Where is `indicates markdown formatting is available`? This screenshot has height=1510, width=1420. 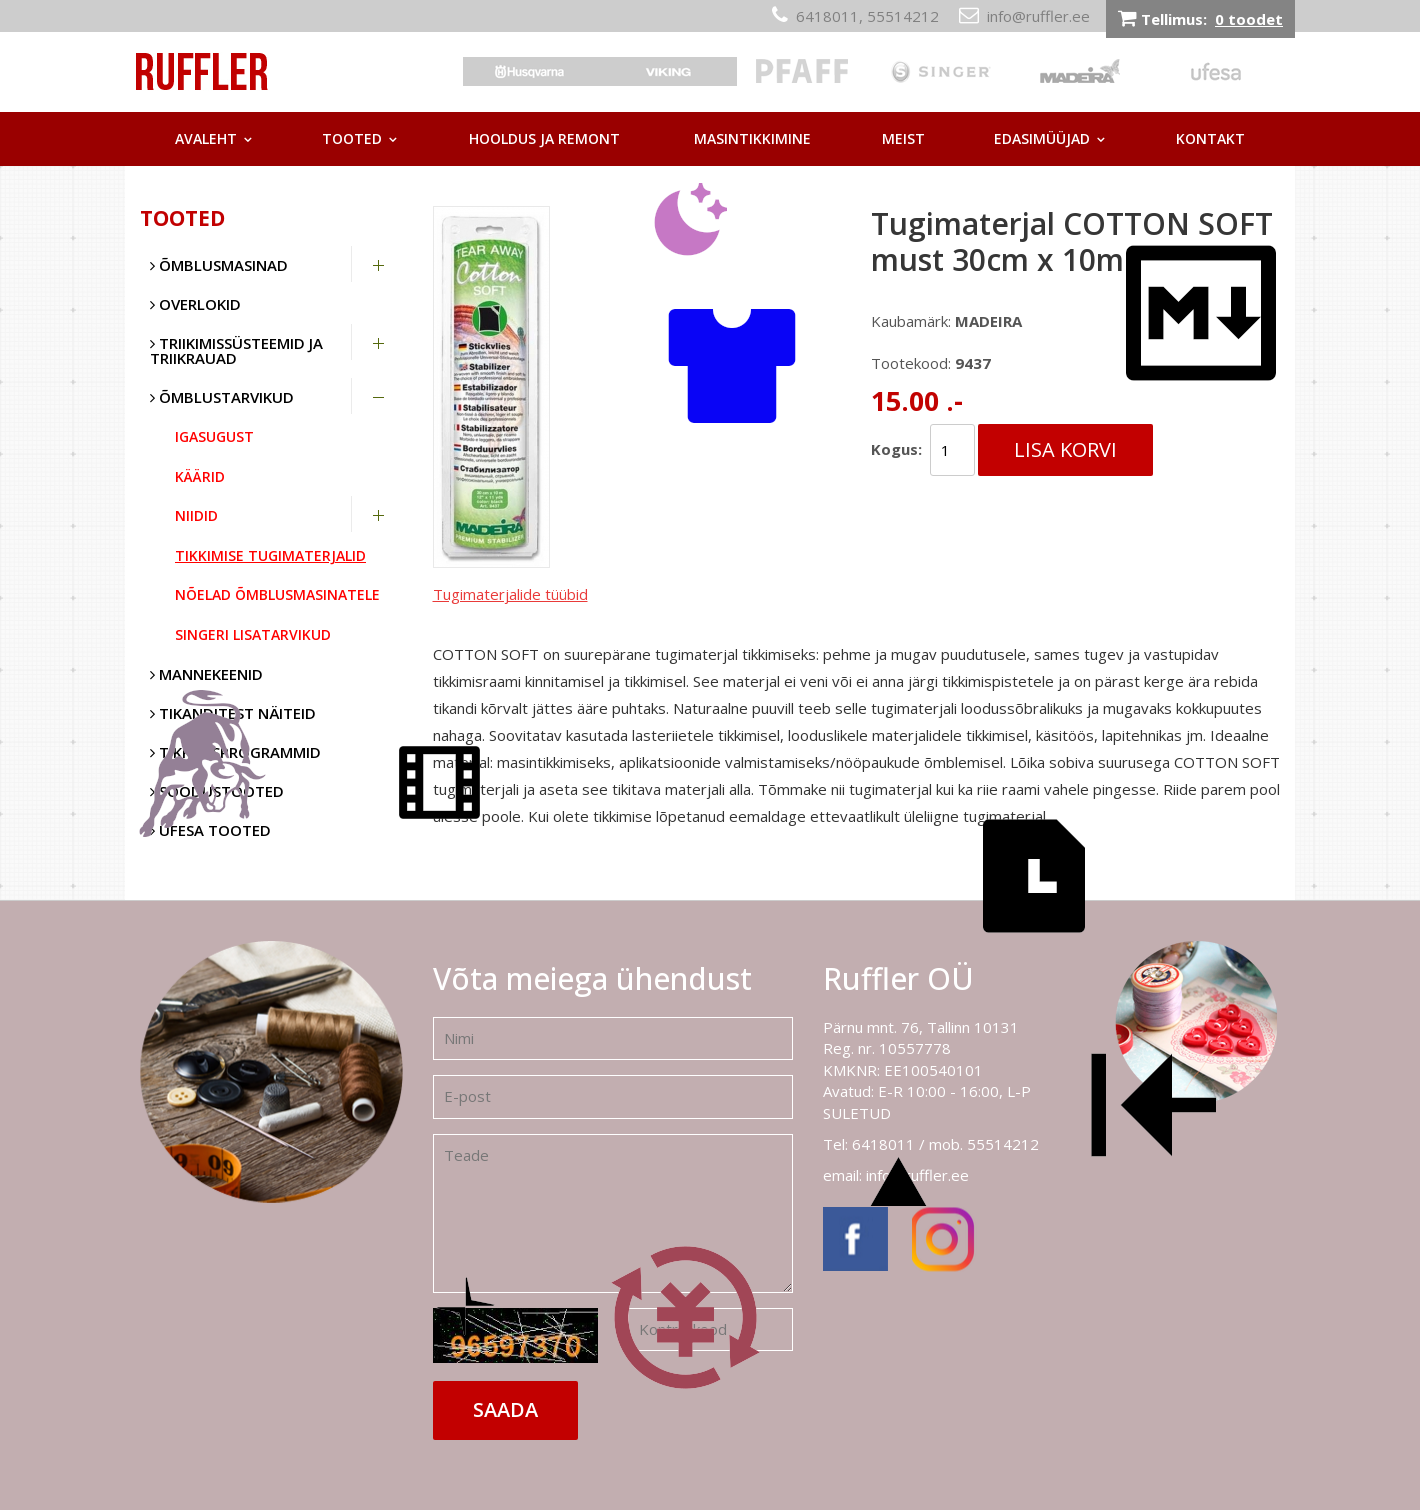 indicates markdown formatting is available is located at coordinates (1201, 313).